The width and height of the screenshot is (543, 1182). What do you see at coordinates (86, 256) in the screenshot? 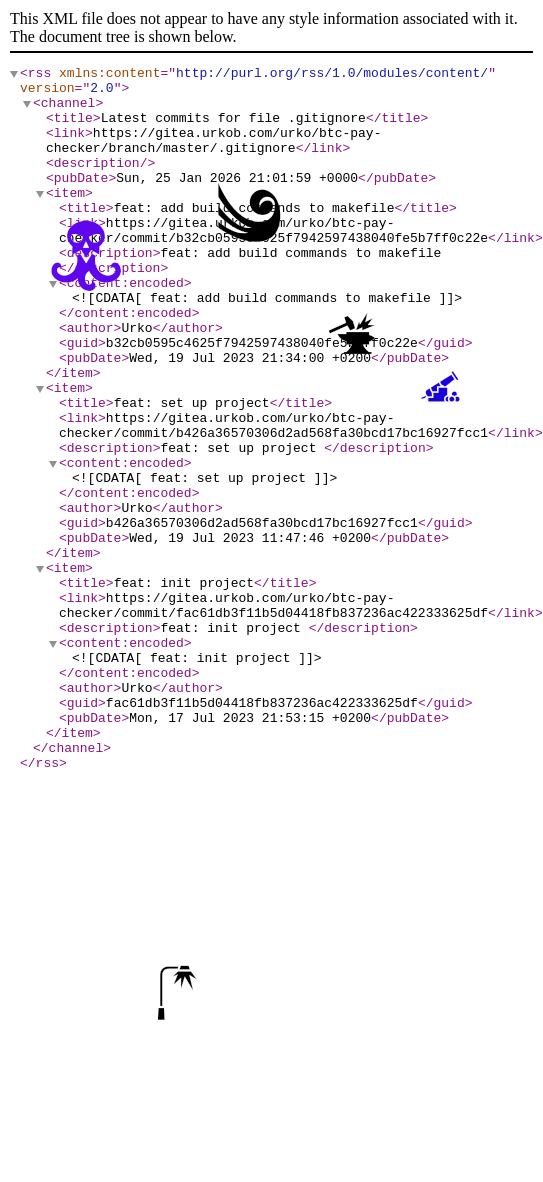
I see `select cthulhu or eldritch horror faction` at bounding box center [86, 256].